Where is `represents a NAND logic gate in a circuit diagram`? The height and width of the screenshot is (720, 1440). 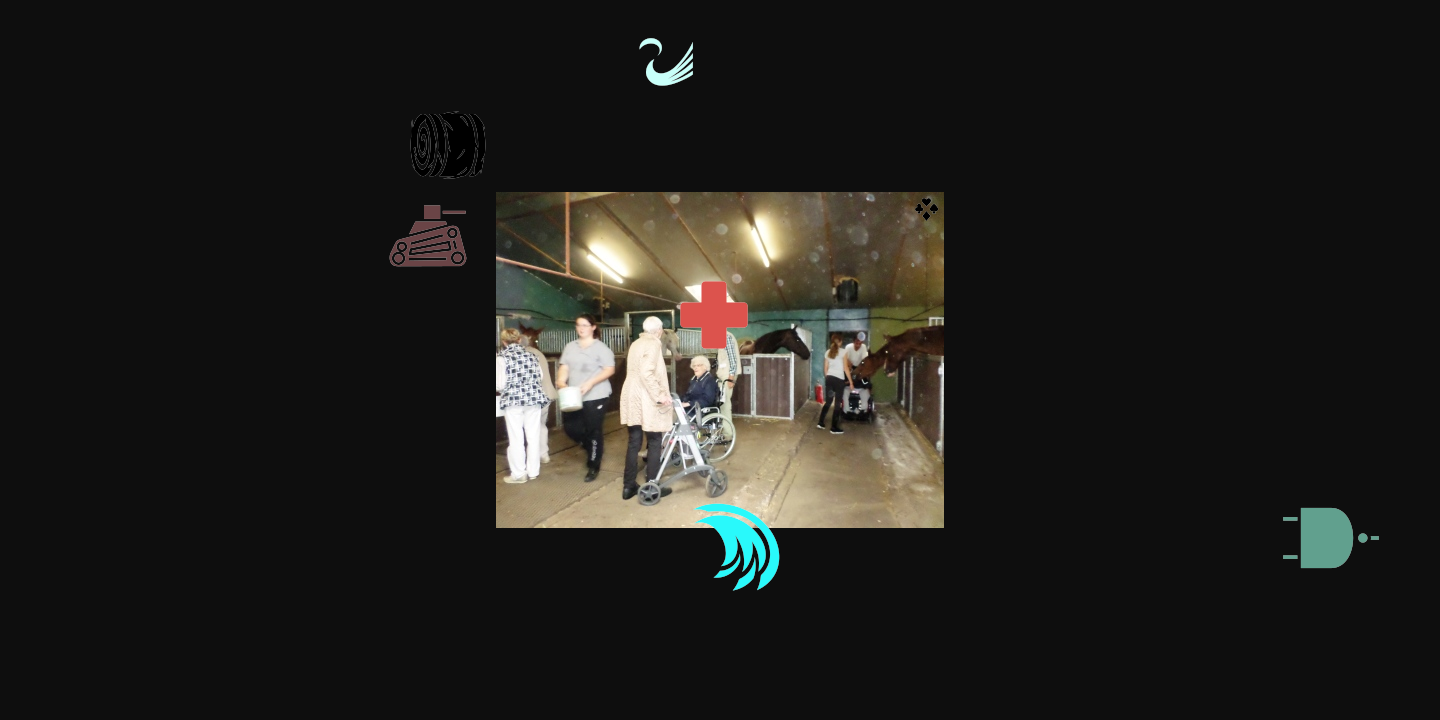
represents a NAND logic gate in a circuit diagram is located at coordinates (1331, 538).